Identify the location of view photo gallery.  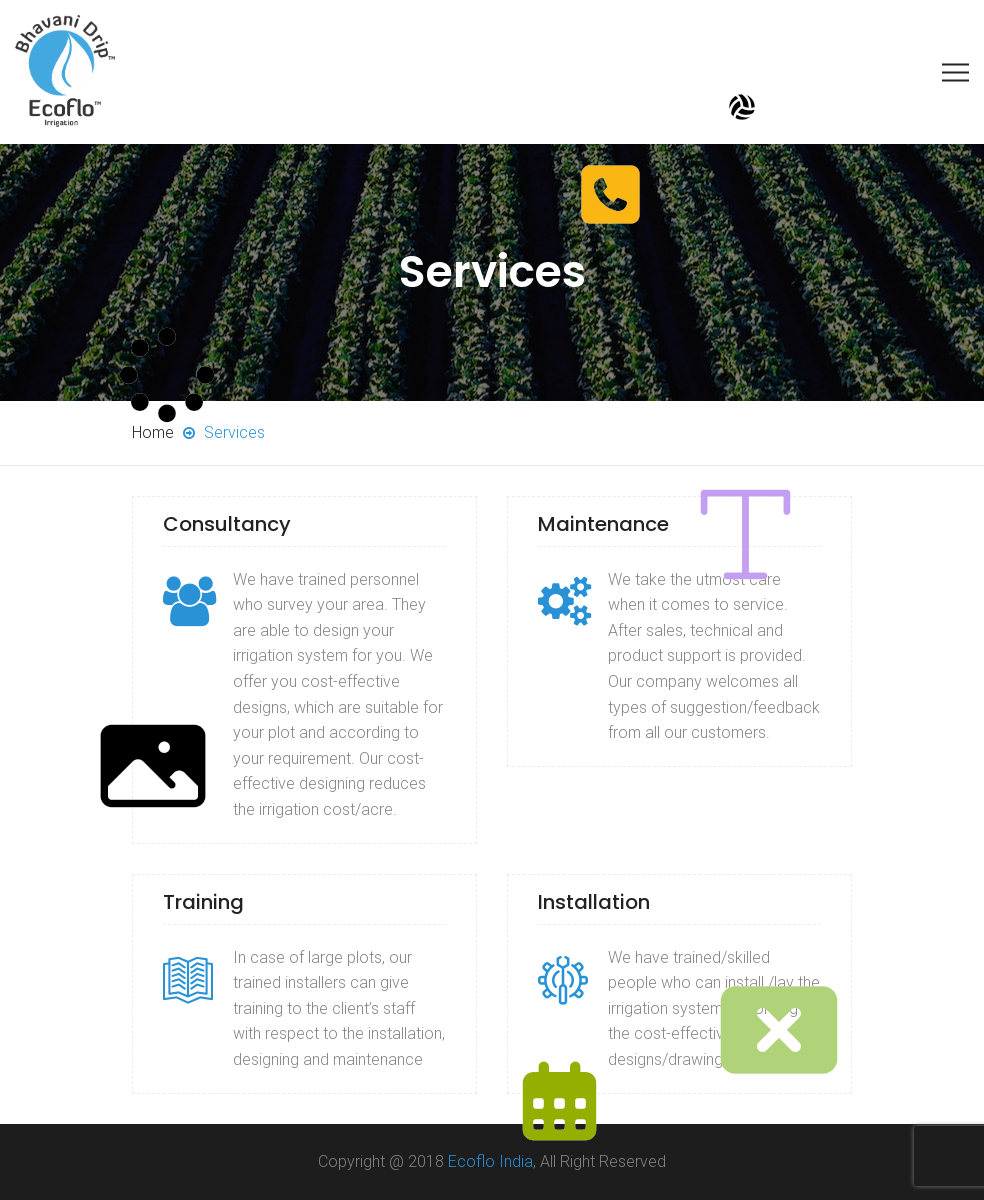
(153, 766).